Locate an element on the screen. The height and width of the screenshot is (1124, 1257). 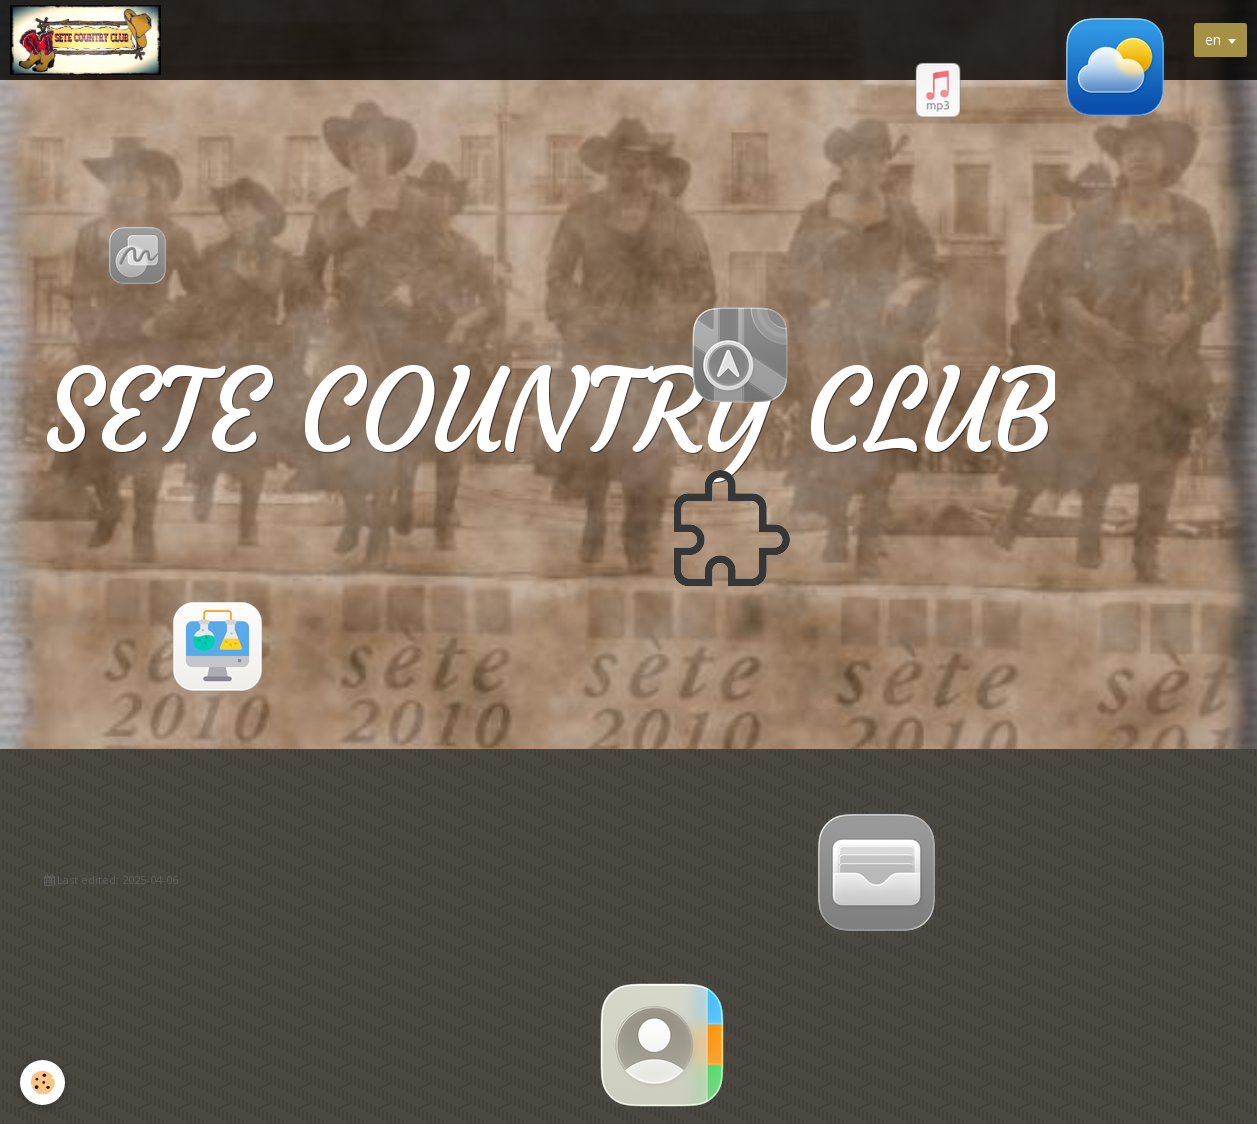
open formatlab application is located at coordinates (217, 646).